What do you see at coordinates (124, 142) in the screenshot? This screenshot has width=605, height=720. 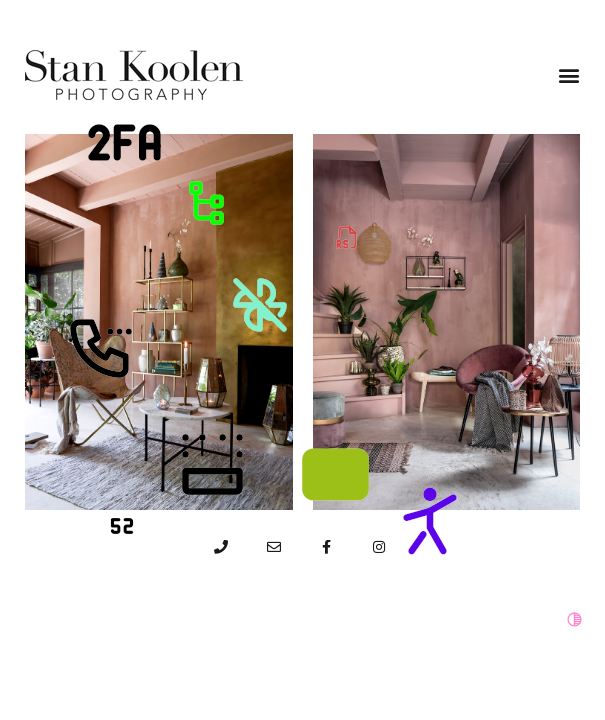 I see `enable two-factor authentication` at bounding box center [124, 142].